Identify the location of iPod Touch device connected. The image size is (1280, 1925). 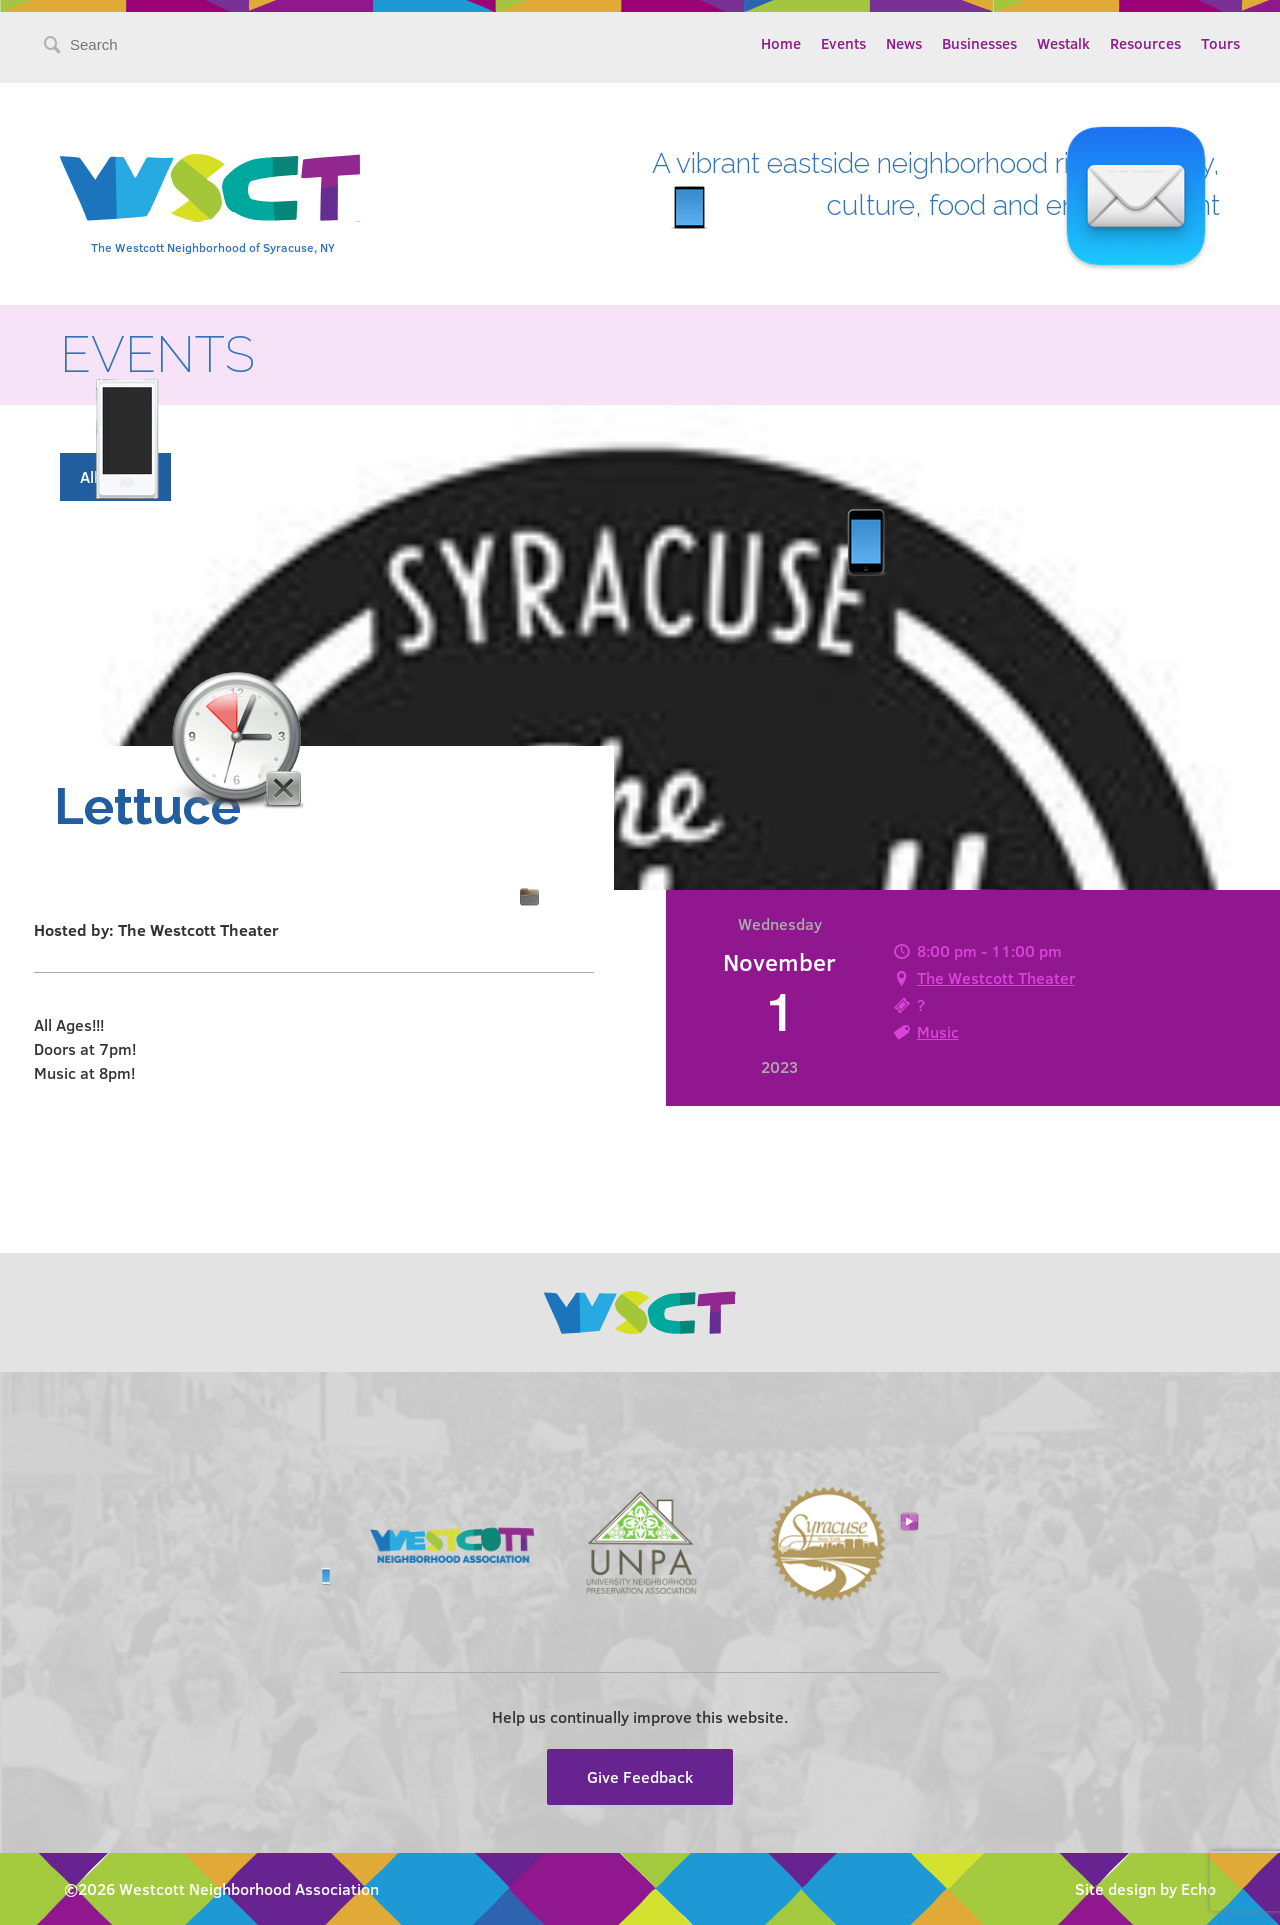
(326, 1576).